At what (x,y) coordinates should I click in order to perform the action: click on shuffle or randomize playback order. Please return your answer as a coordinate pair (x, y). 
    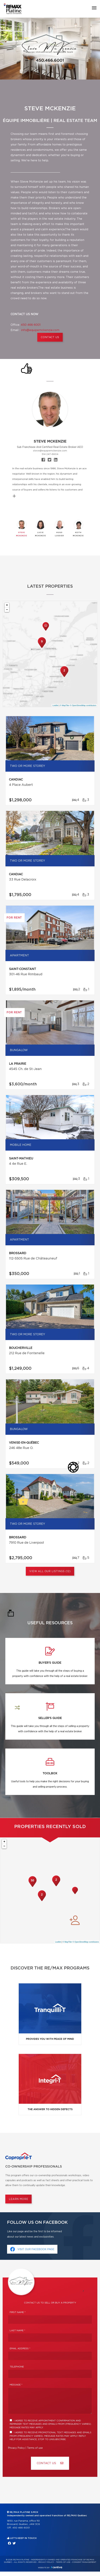
    Looking at the image, I should click on (17, 1707).